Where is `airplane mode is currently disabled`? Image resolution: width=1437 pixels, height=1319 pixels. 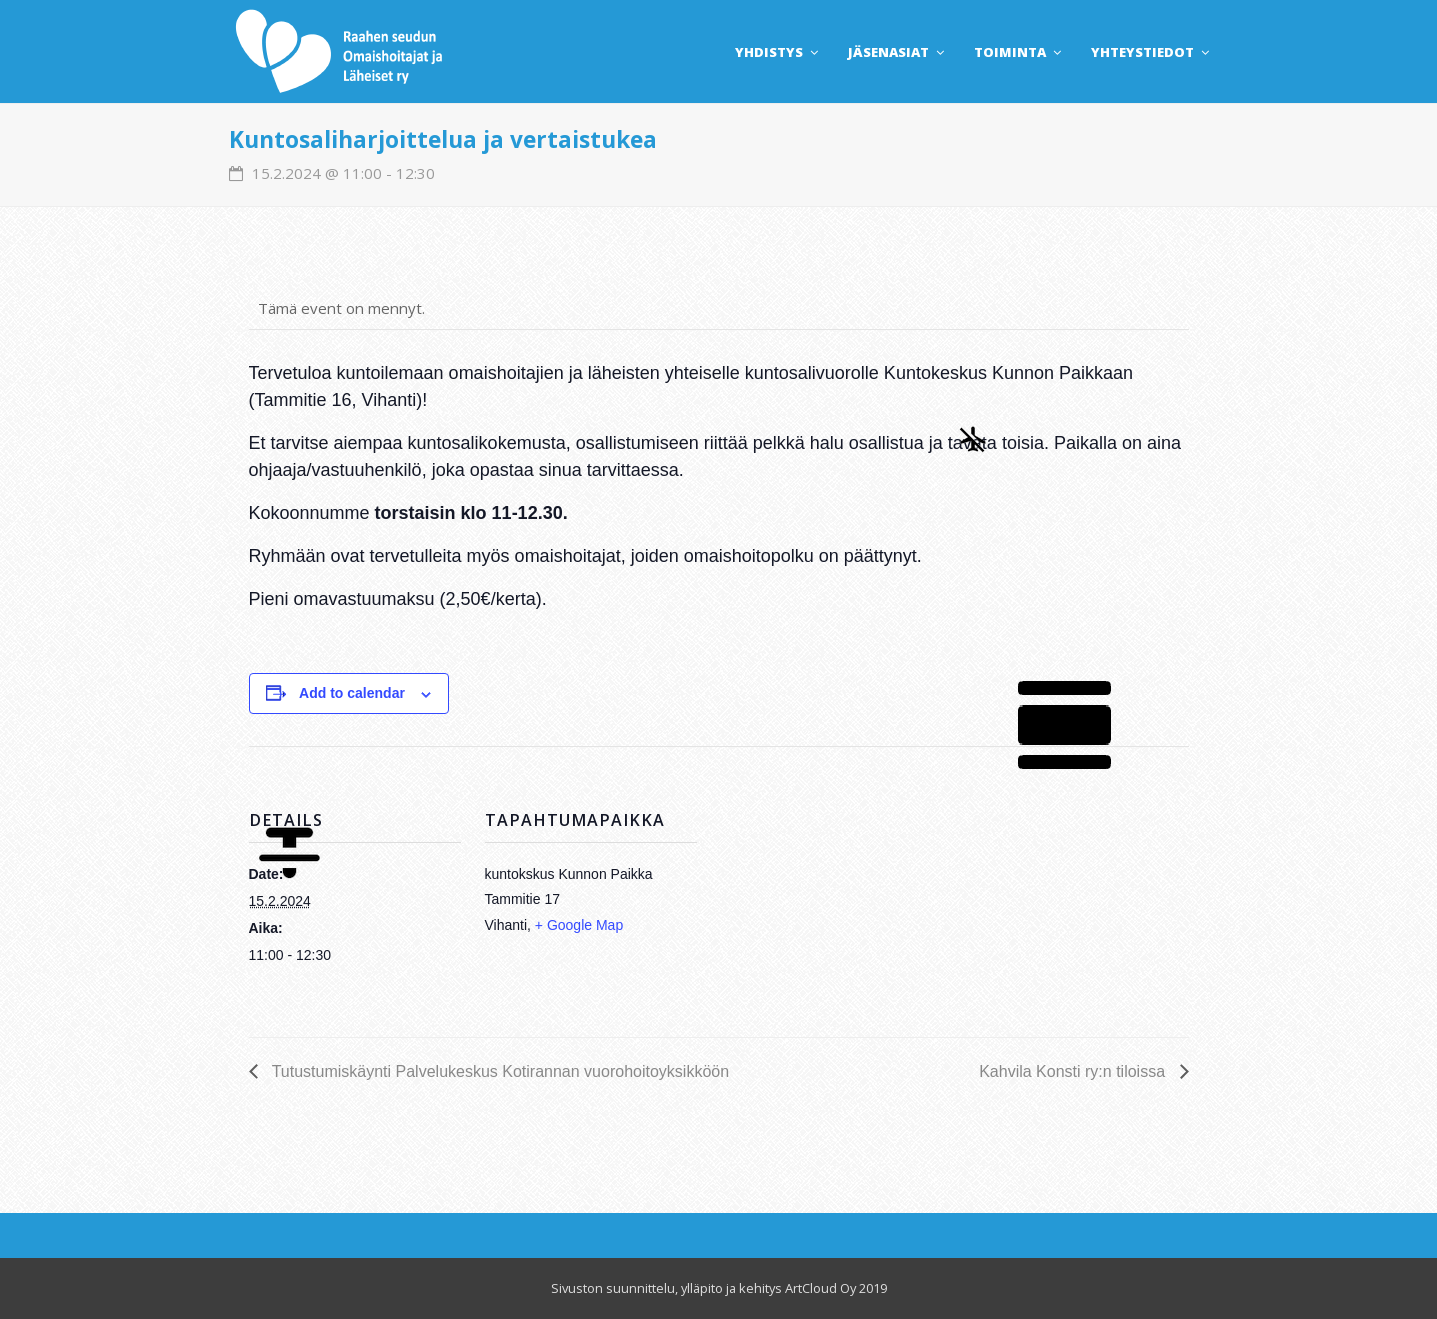 airplane mode is currently disabled is located at coordinates (973, 439).